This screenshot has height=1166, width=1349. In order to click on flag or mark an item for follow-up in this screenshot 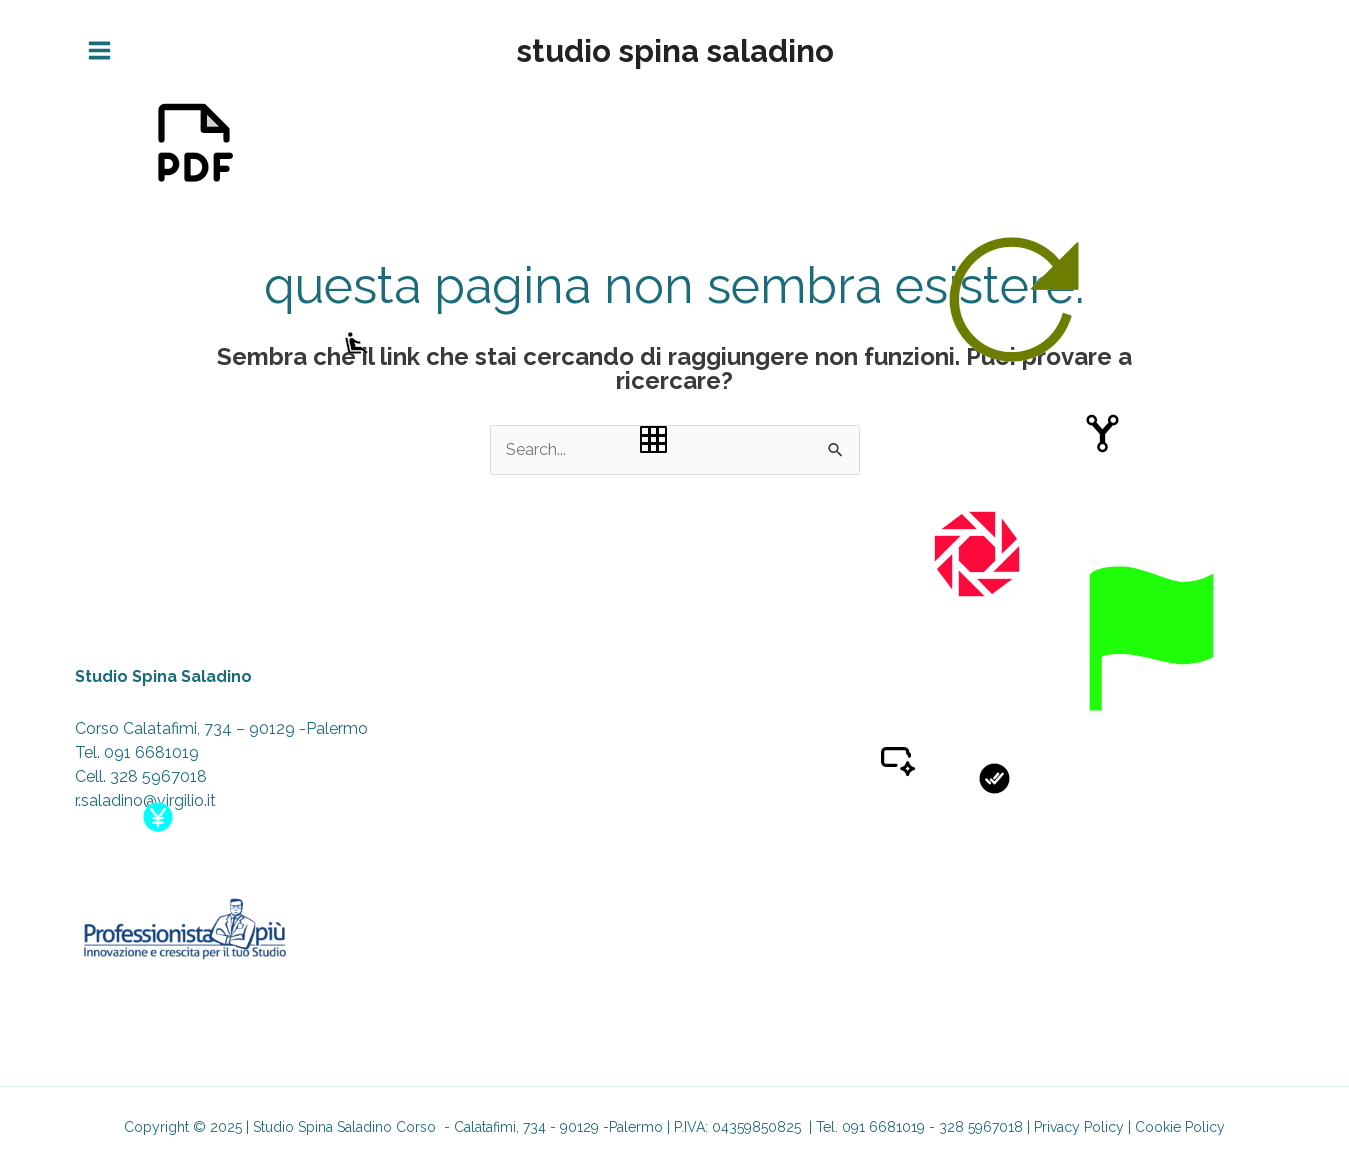, I will do `click(1151, 638)`.